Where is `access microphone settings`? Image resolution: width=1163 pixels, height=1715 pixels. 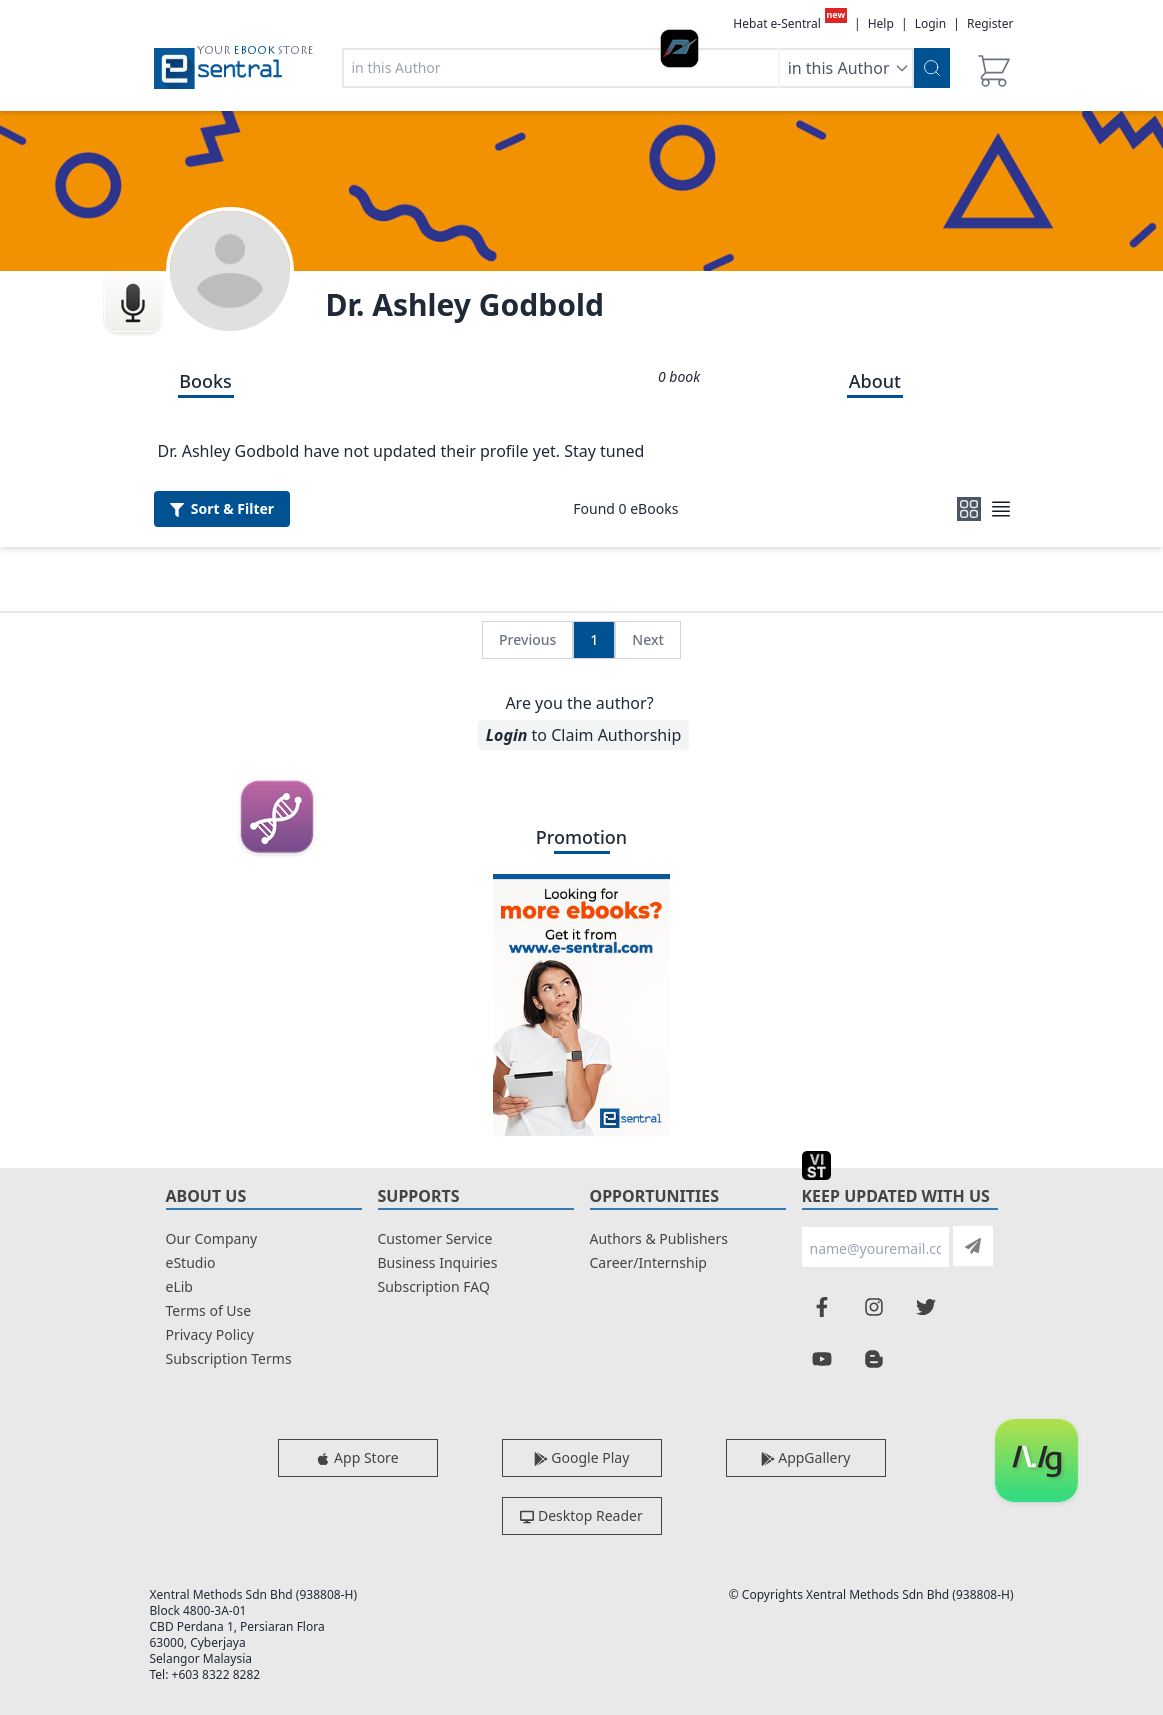 access microphone settings is located at coordinates (133, 303).